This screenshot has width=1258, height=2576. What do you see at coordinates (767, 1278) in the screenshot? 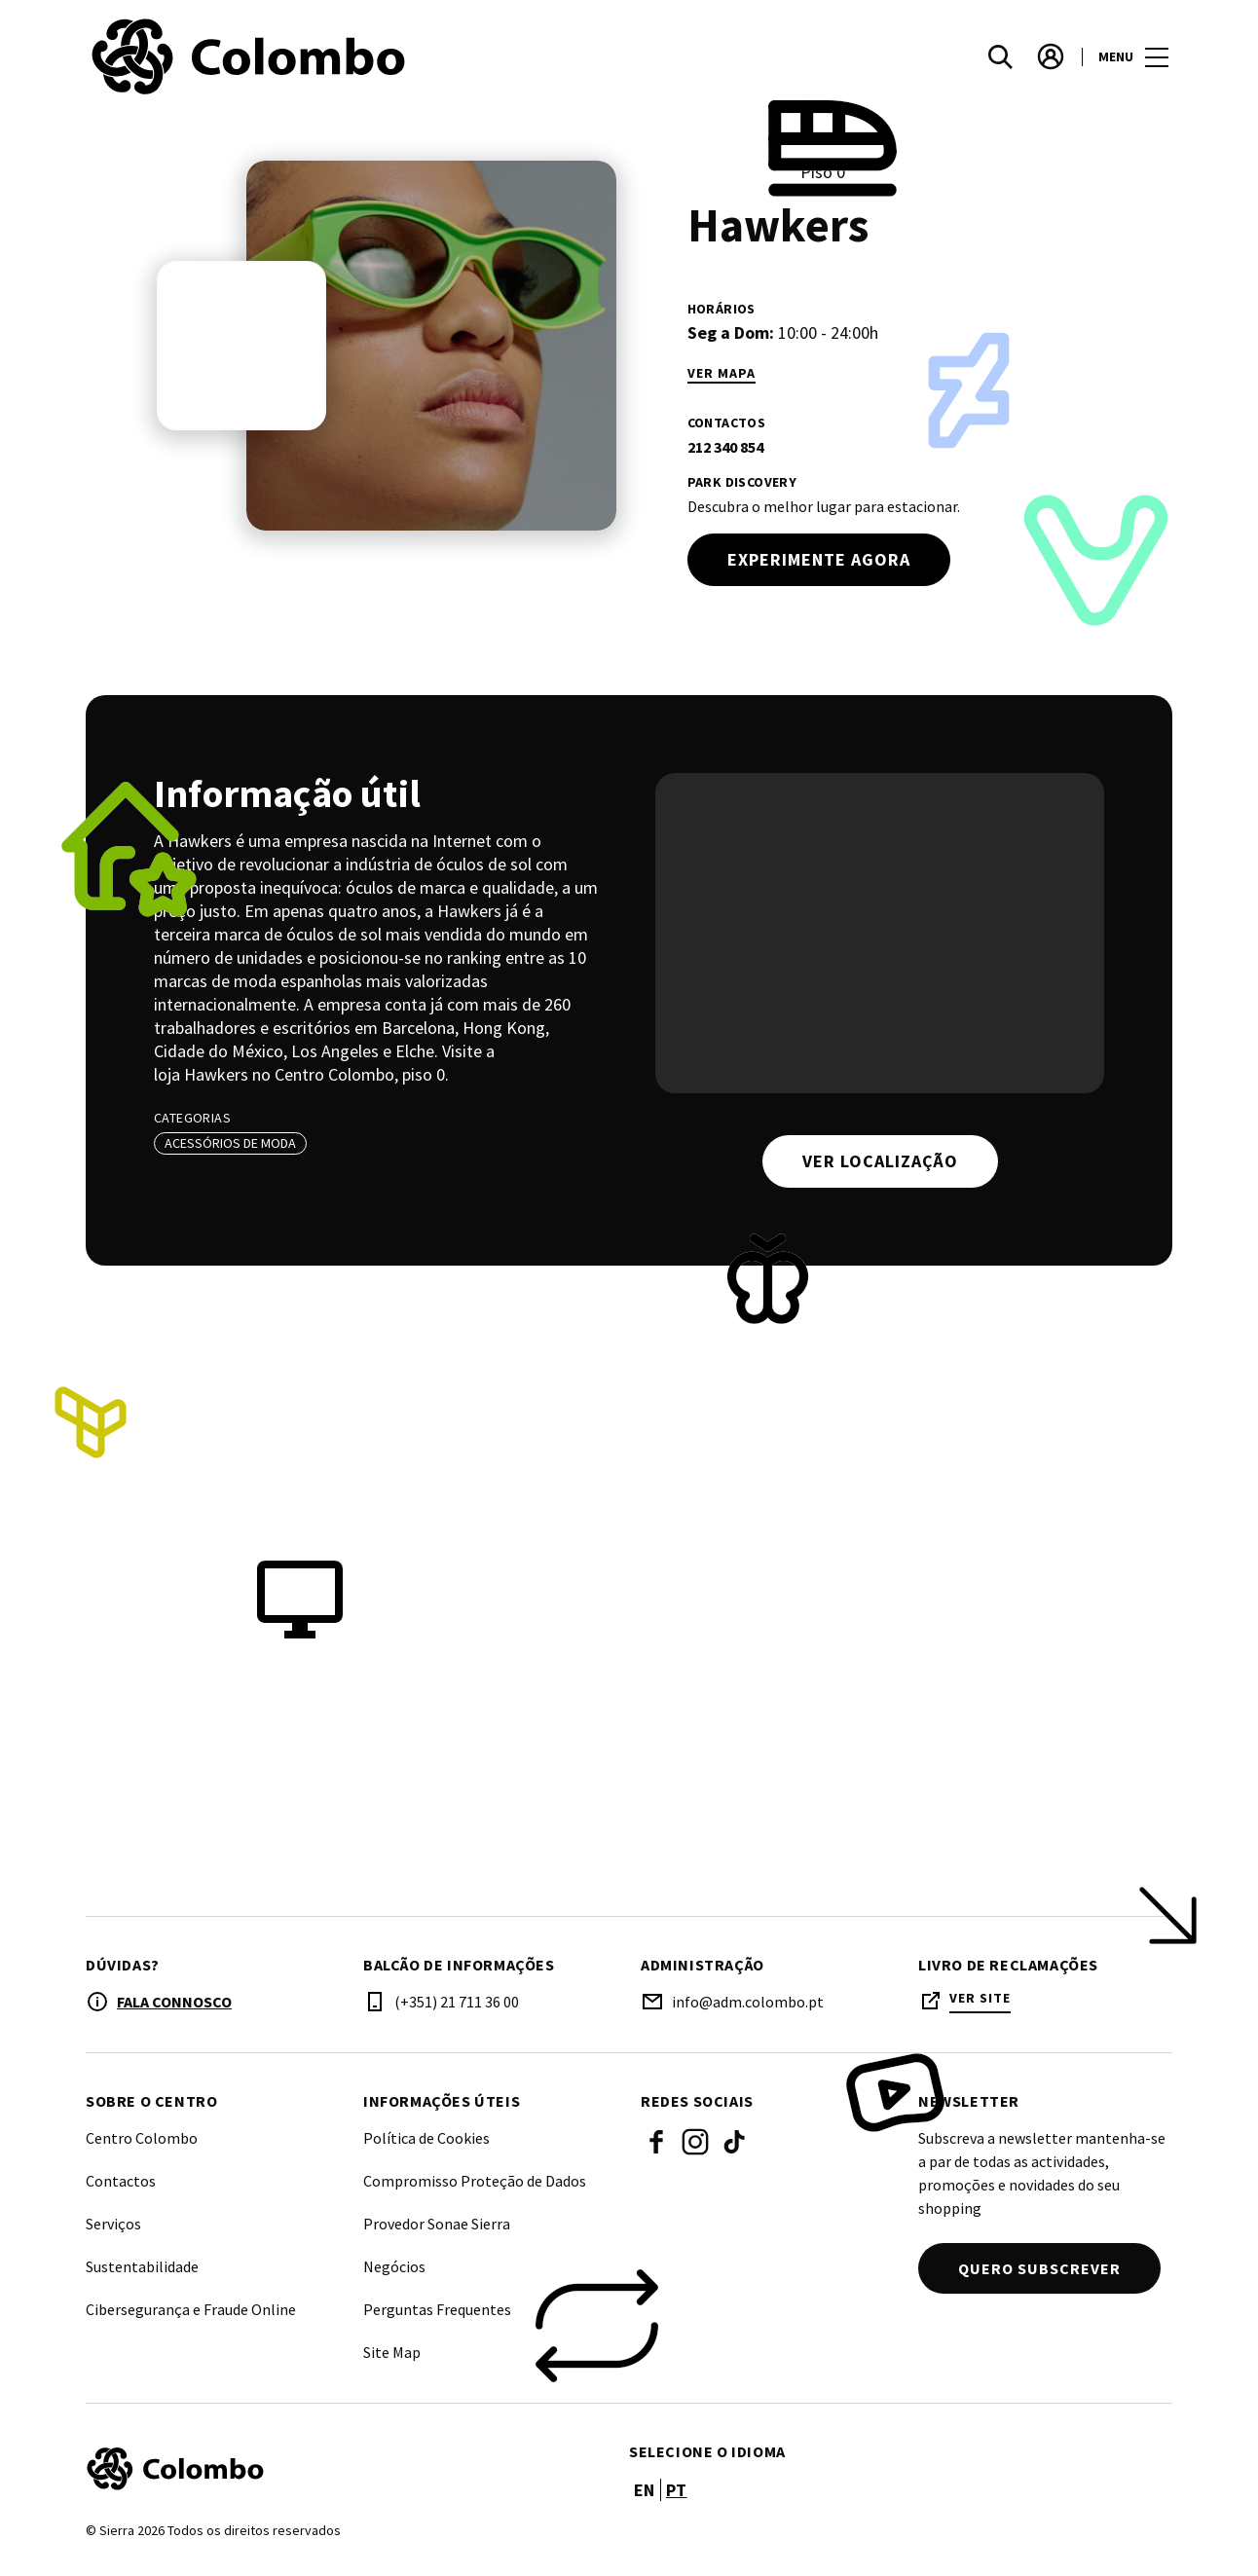
I see `access nature or wildlife content` at bounding box center [767, 1278].